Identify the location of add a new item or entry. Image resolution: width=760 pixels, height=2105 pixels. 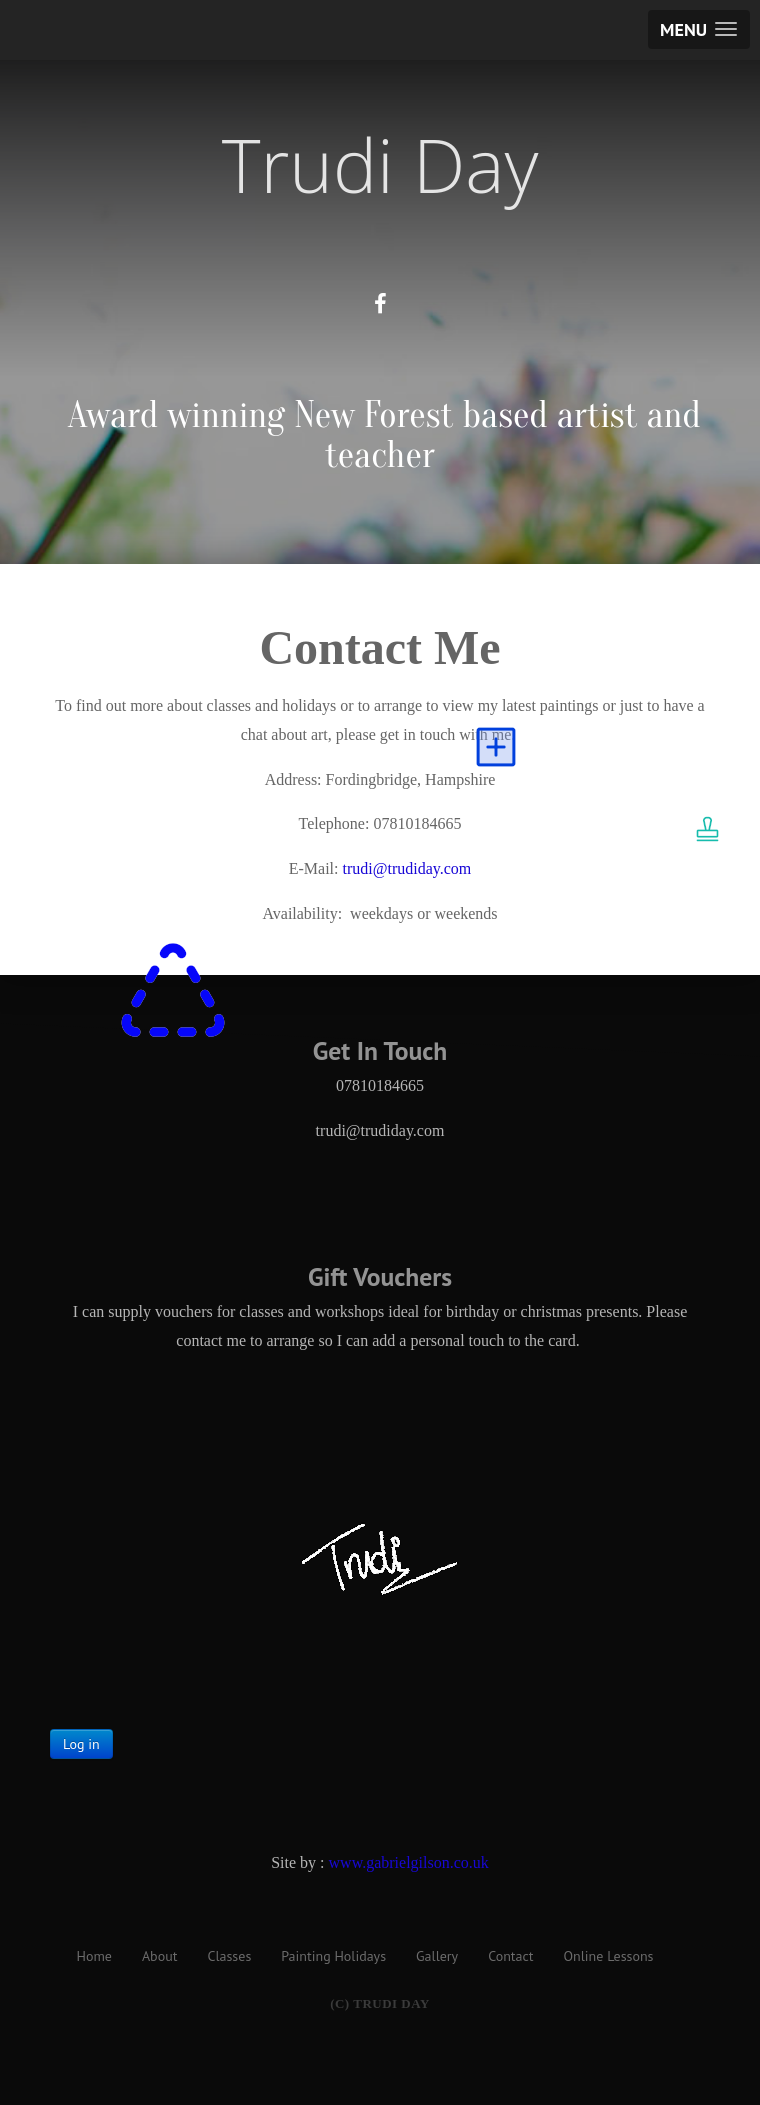
(496, 747).